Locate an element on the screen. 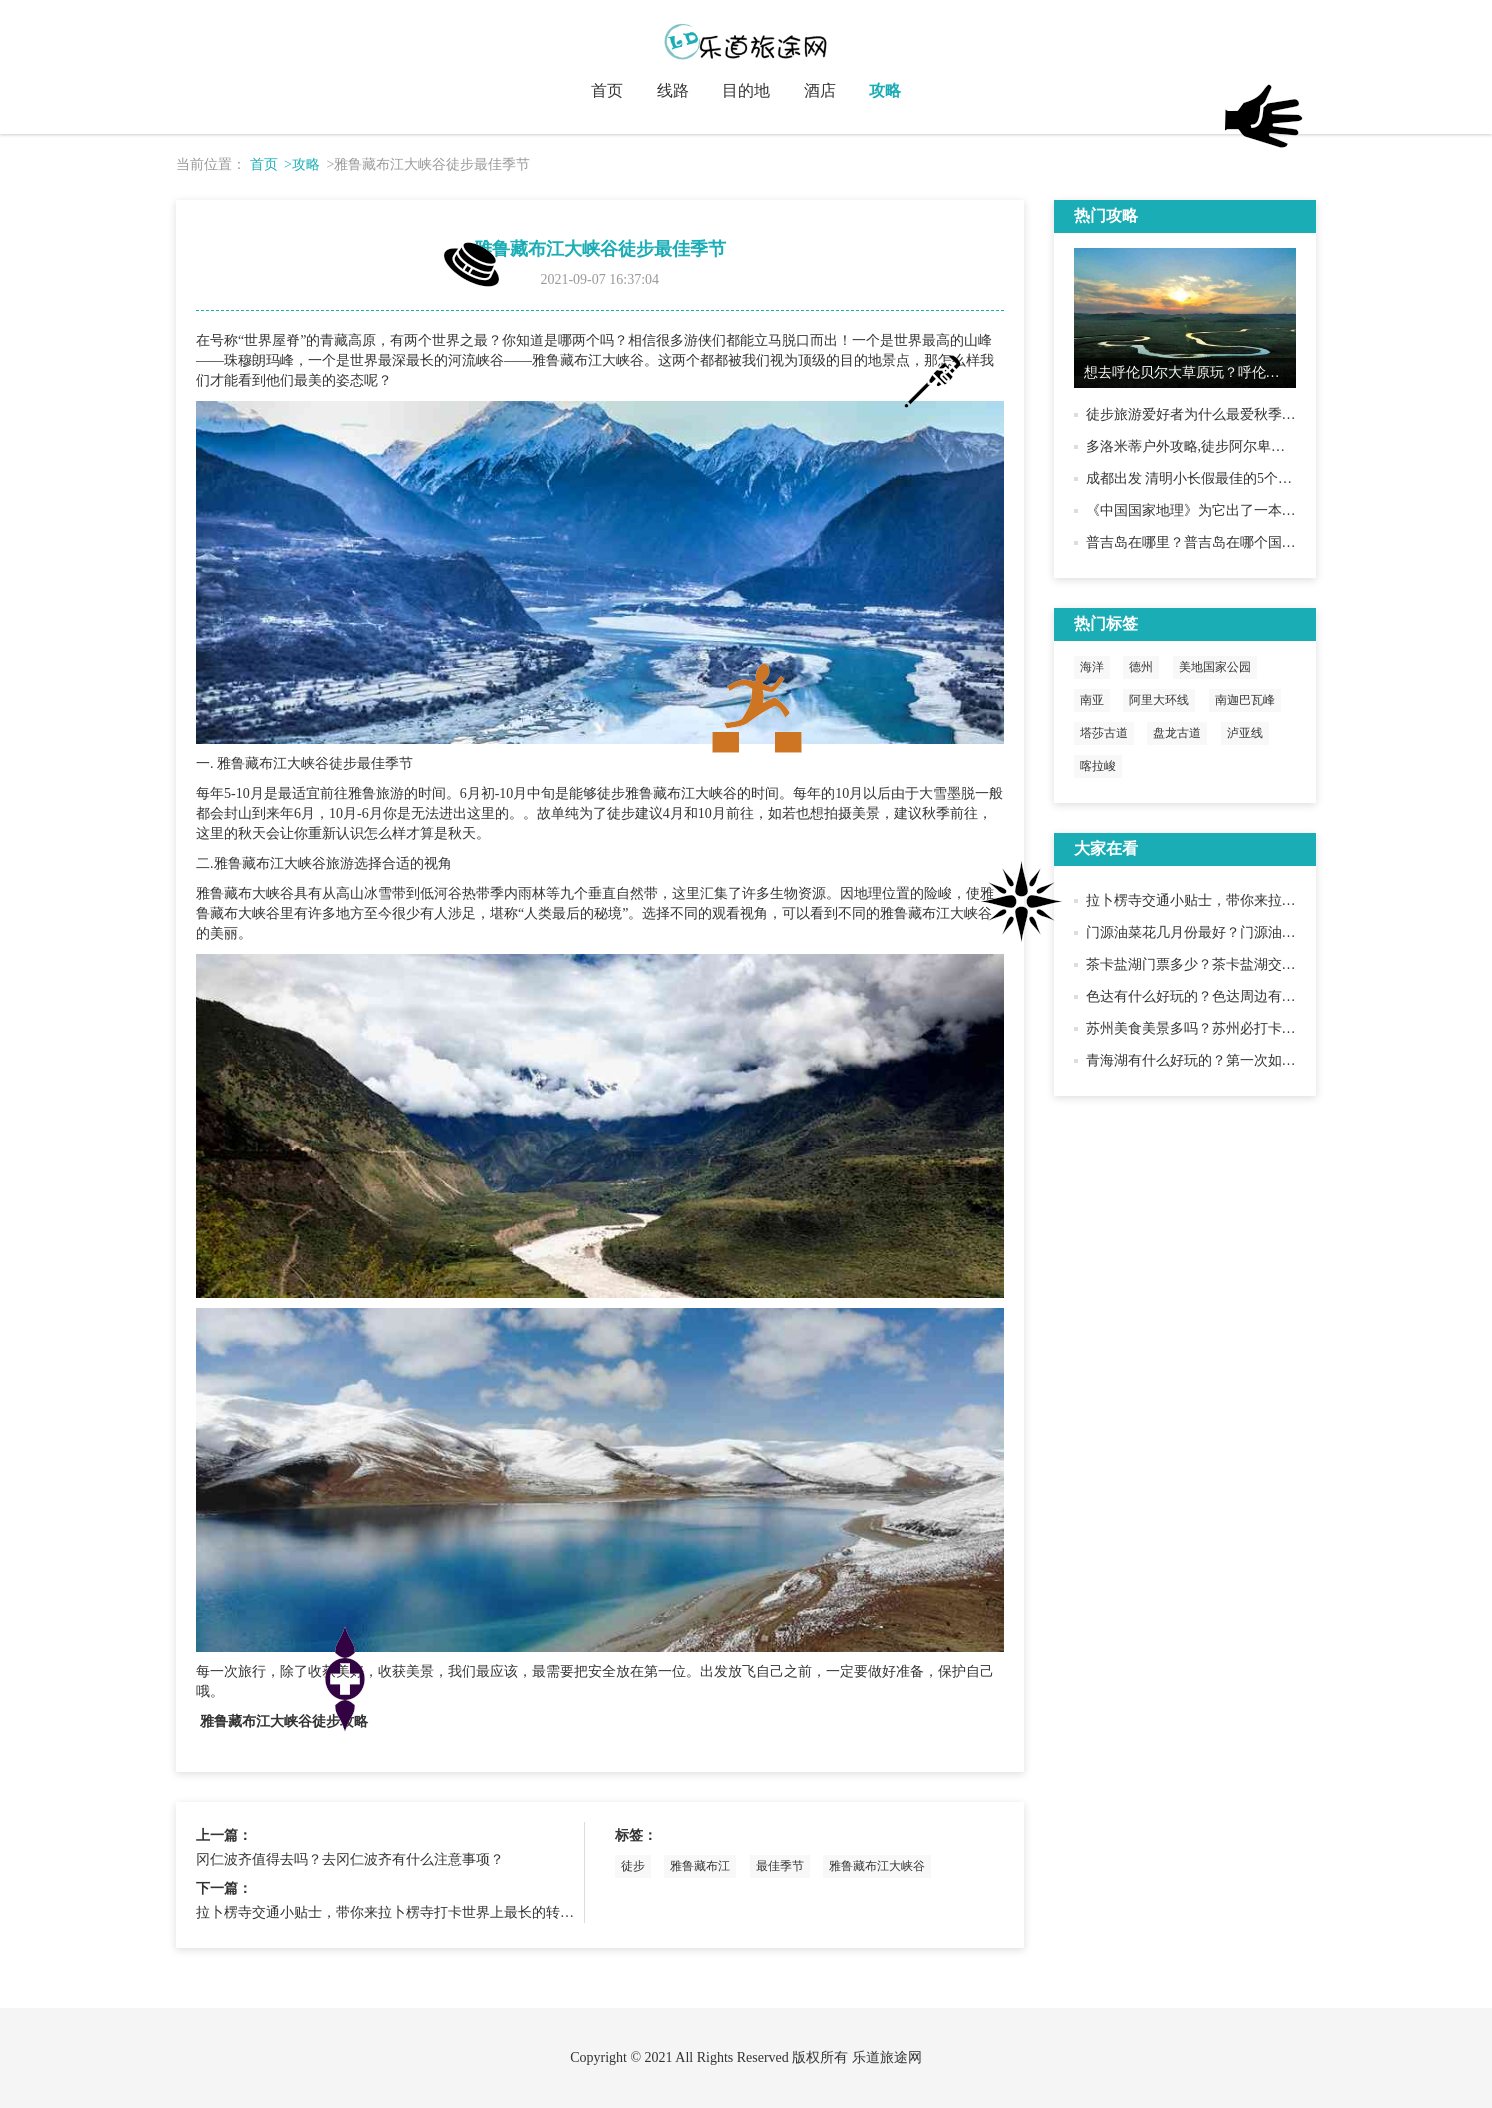 The height and width of the screenshot is (2108, 1492). select a hat accessory for your character is located at coordinates (471, 264).